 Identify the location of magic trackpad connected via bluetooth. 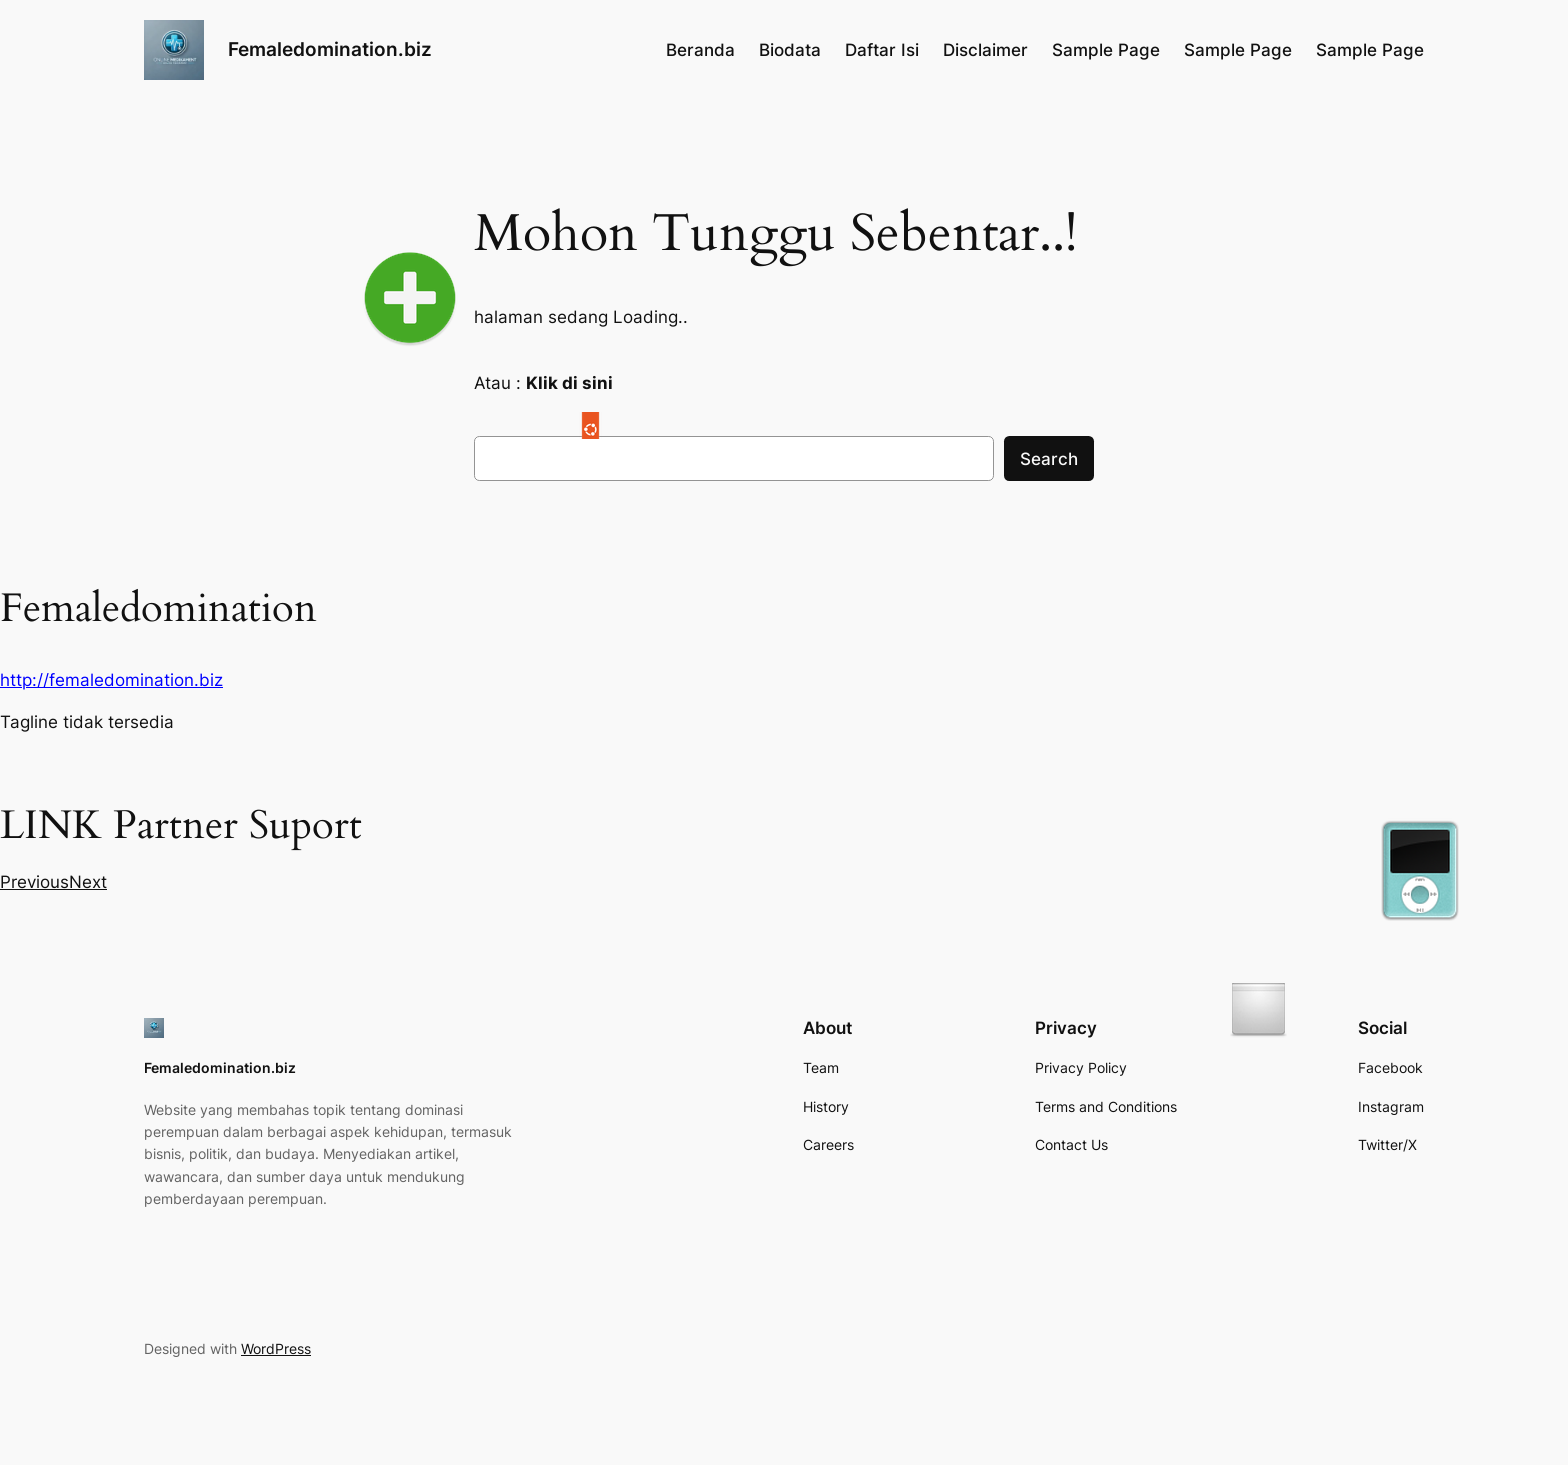
(1258, 1010).